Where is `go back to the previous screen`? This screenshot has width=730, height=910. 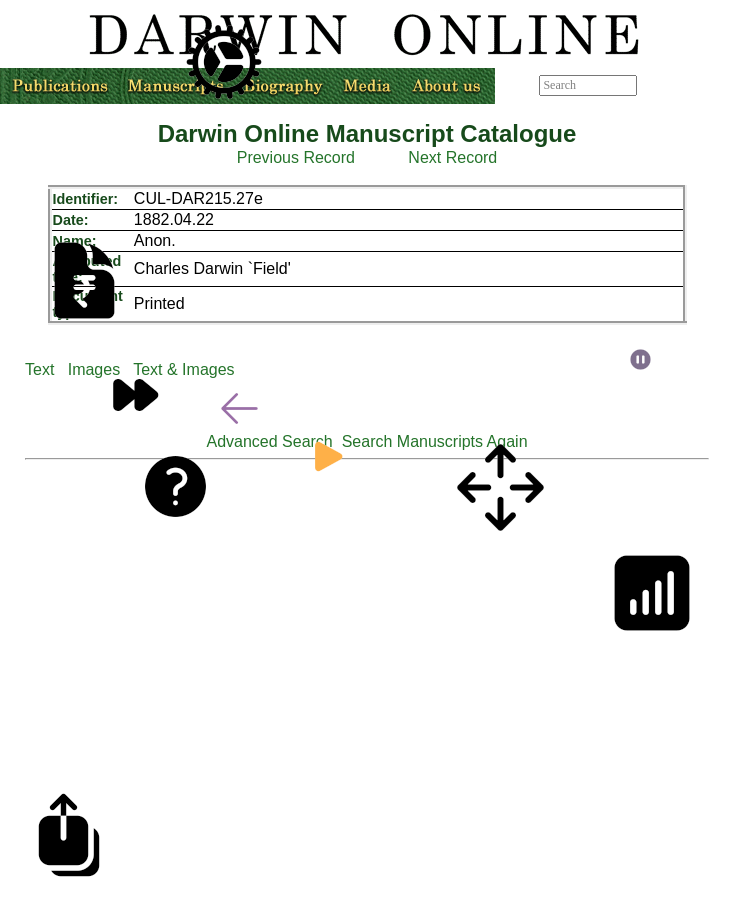 go back to the previous screen is located at coordinates (239, 408).